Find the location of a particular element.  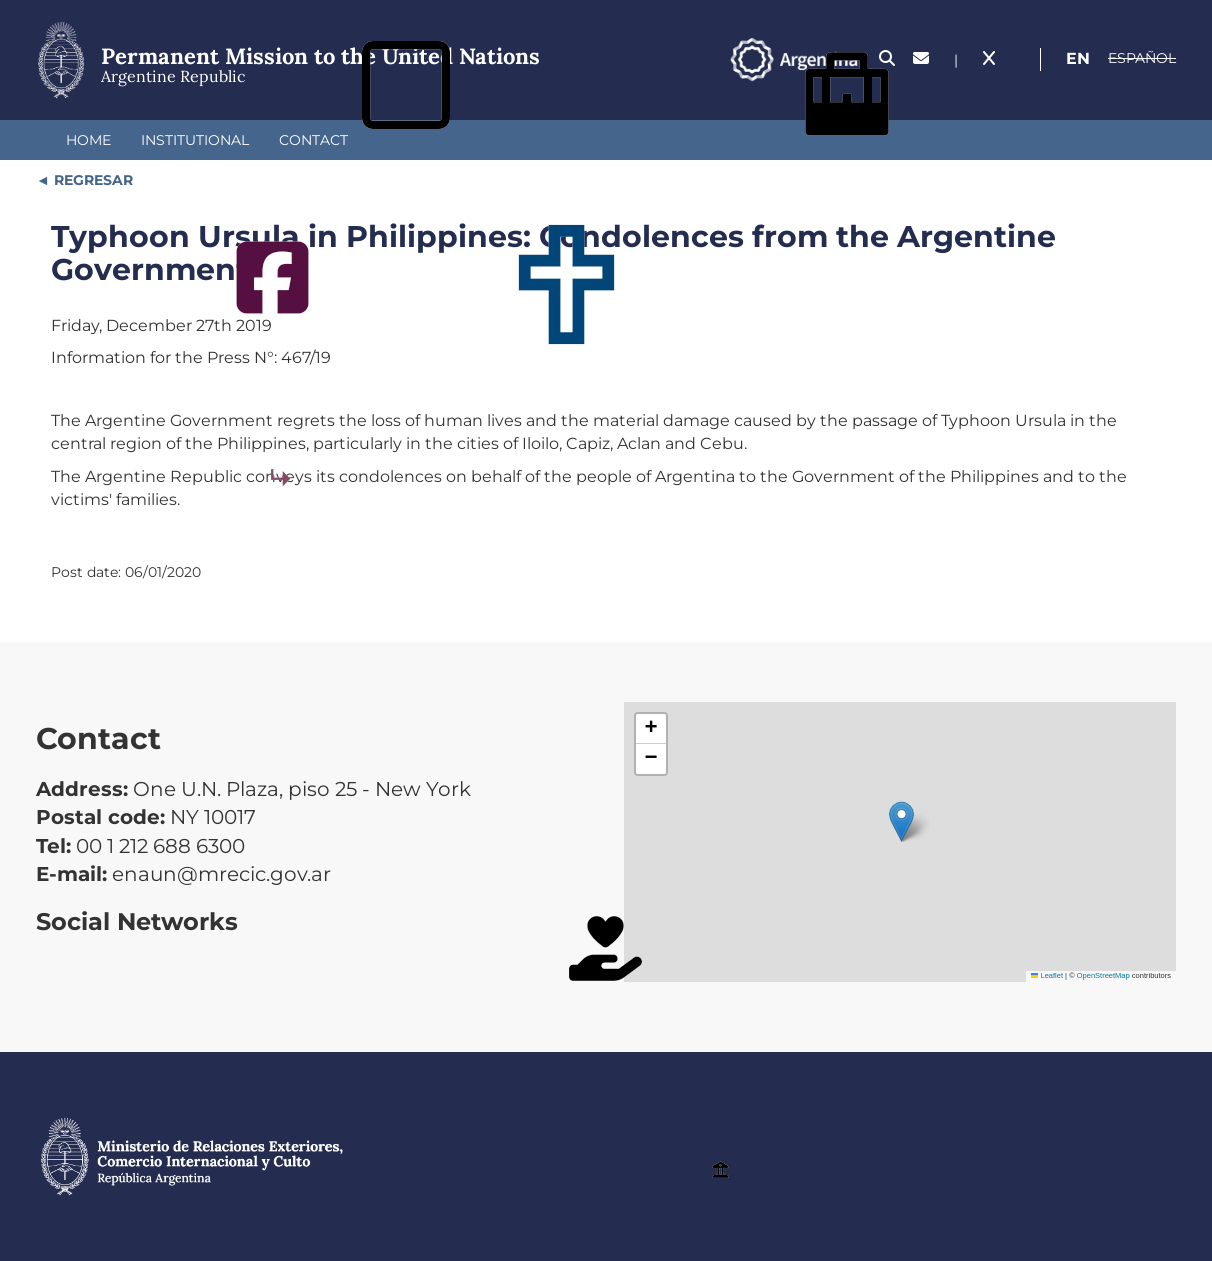

link to facebook profile or page is located at coordinates (272, 277).